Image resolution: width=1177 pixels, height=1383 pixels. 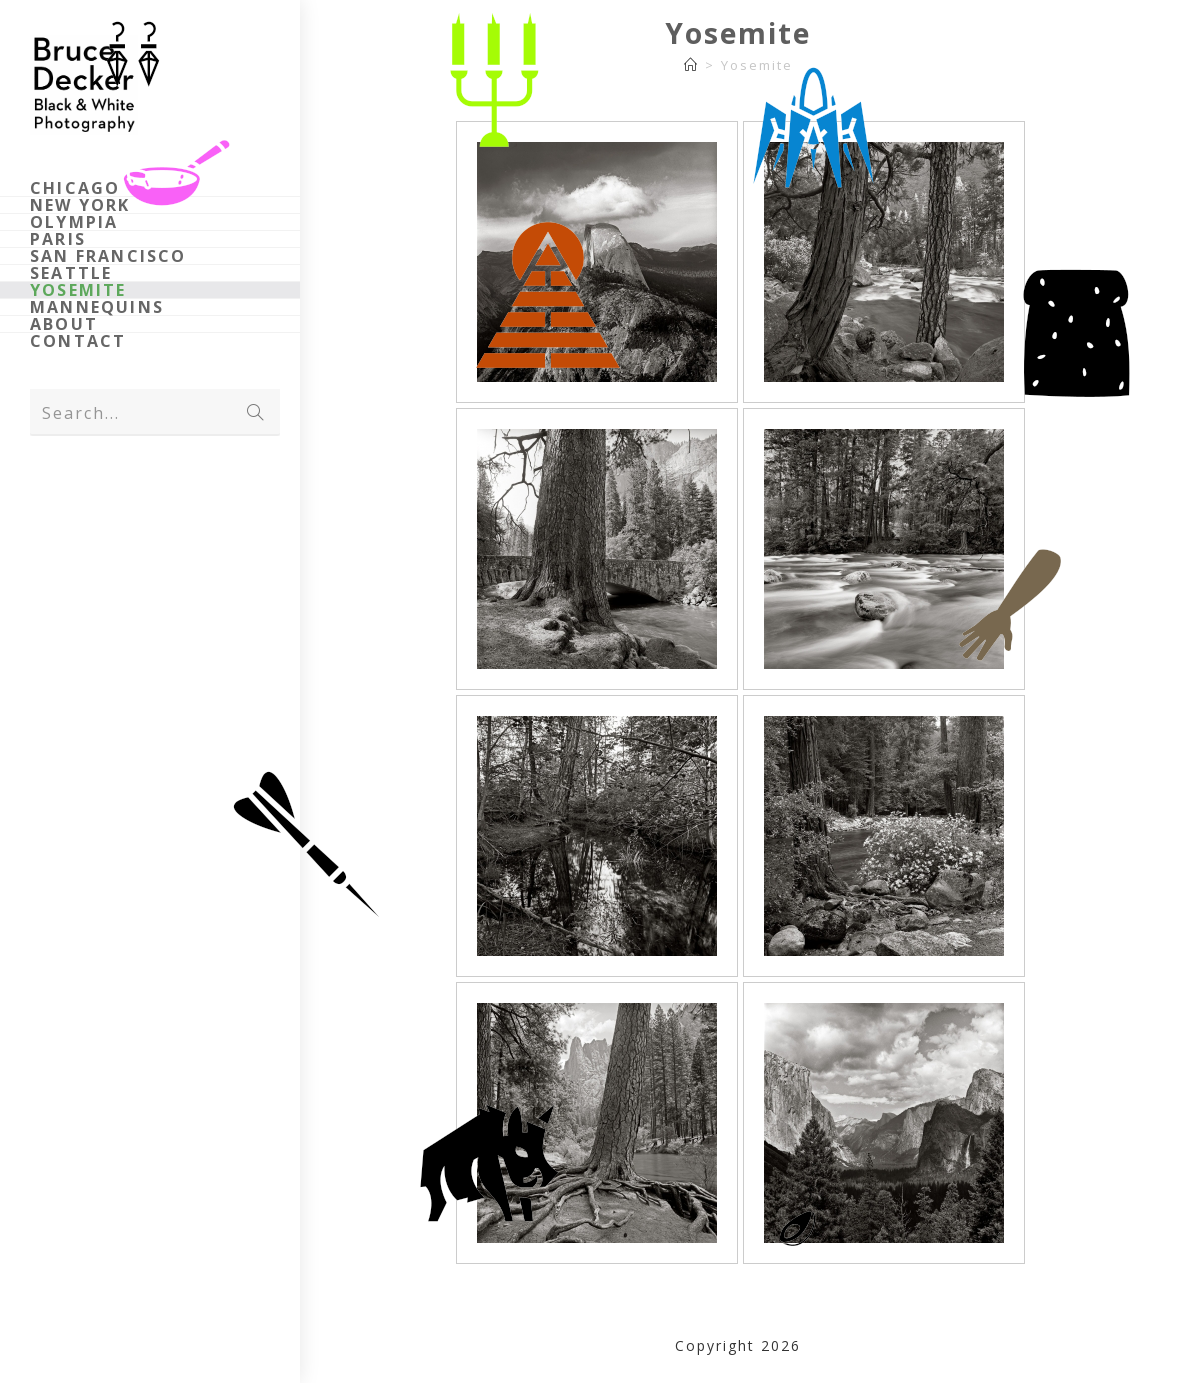 What do you see at coordinates (306, 844) in the screenshot?
I see `play darts or dart-themed game` at bounding box center [306, 844].